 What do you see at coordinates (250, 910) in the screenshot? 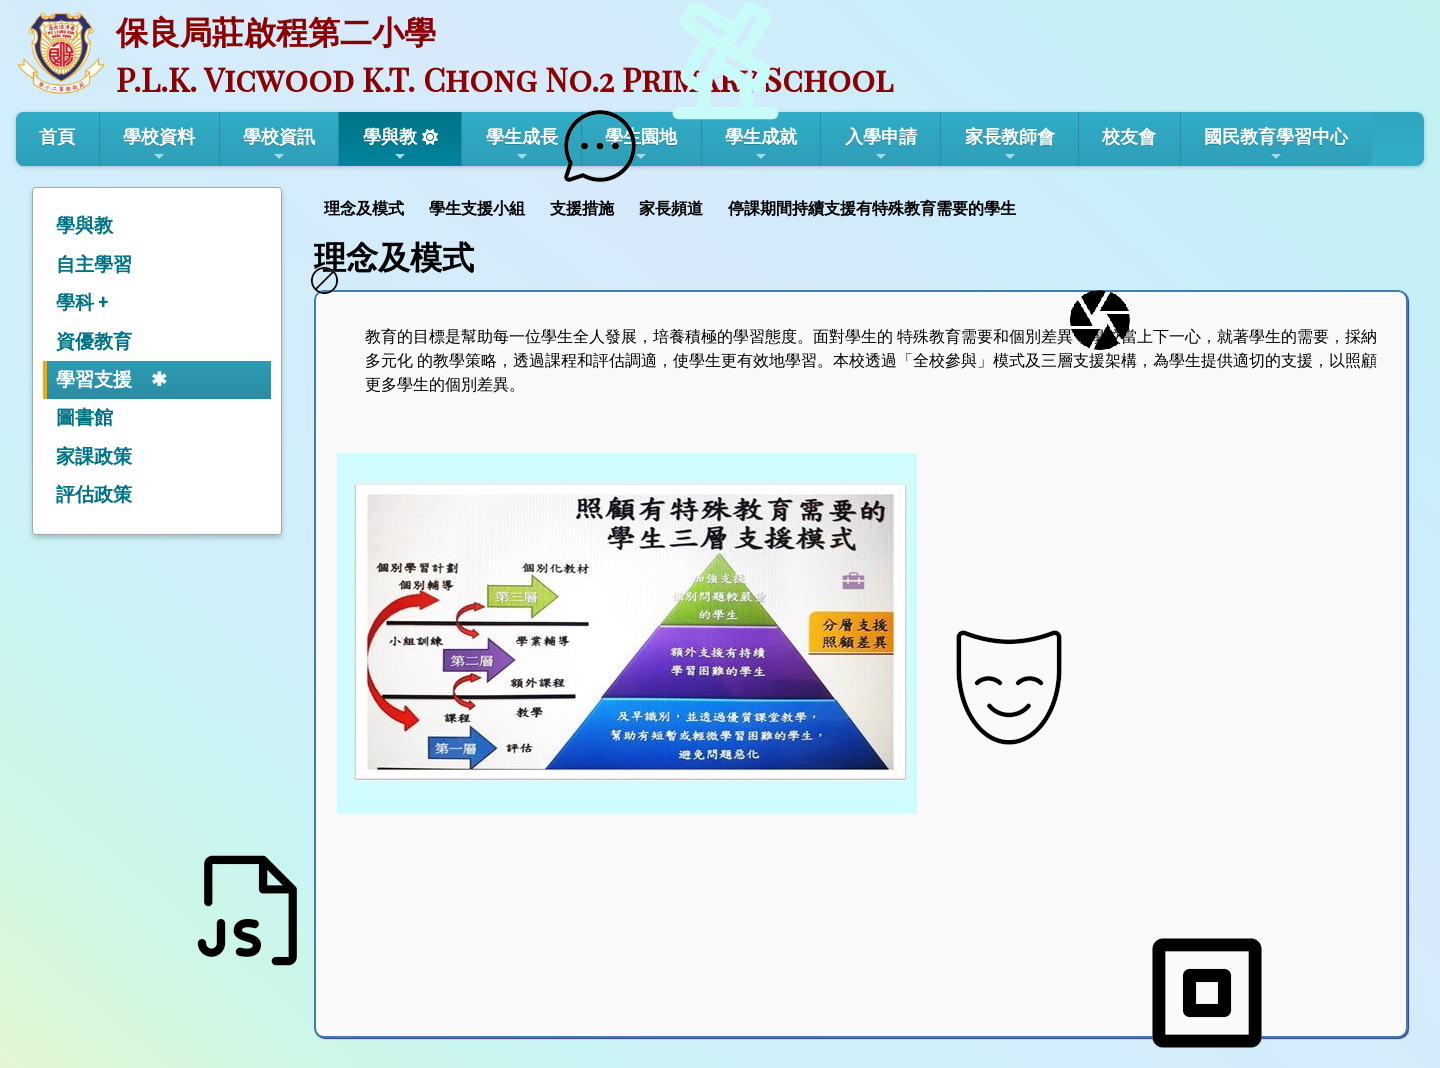
I see `javascript file indicator` at bounding box center [250, 910].